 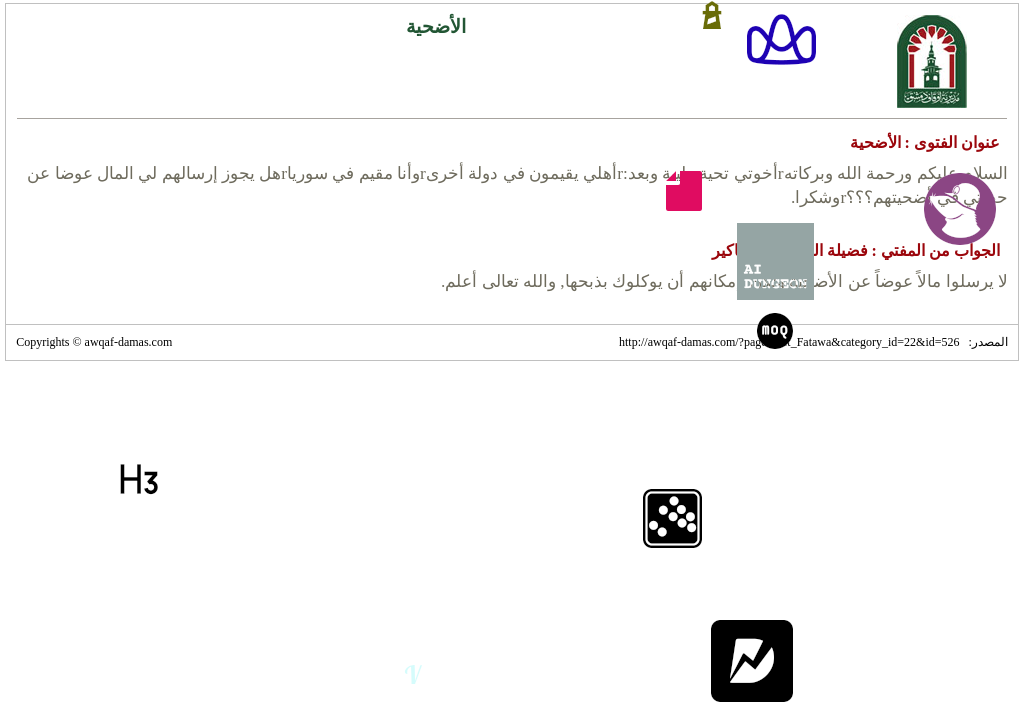 I want to click on open scilab application, so click(x=672, y=518).